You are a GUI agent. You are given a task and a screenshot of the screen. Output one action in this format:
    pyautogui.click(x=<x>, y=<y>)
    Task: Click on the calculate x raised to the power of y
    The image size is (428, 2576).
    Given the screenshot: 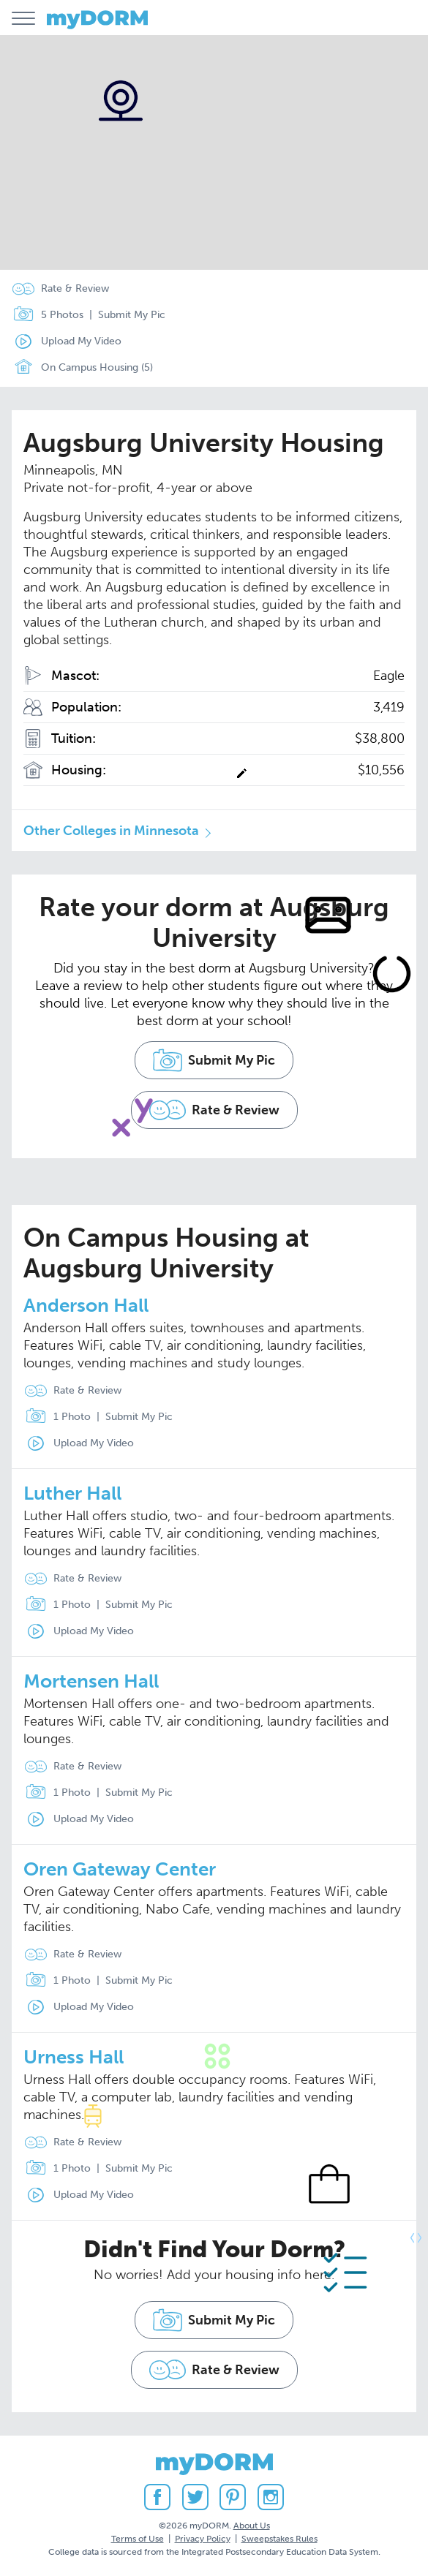 What is the action you would take?
    pyautogui.click(x=130, y=1121)
    